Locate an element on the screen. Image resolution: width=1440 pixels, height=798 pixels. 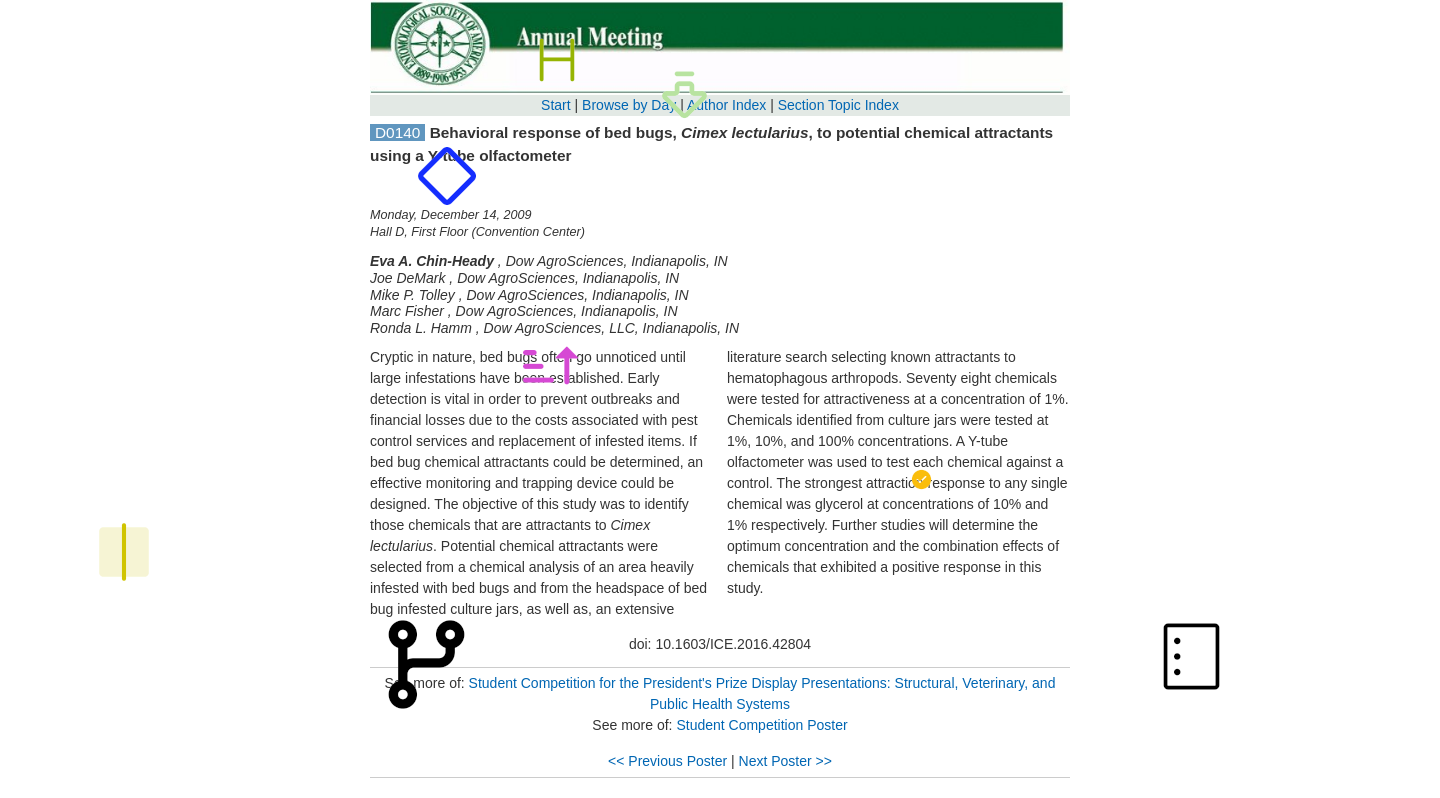
visual separator between UI elements is located at coordinates (124, 552).